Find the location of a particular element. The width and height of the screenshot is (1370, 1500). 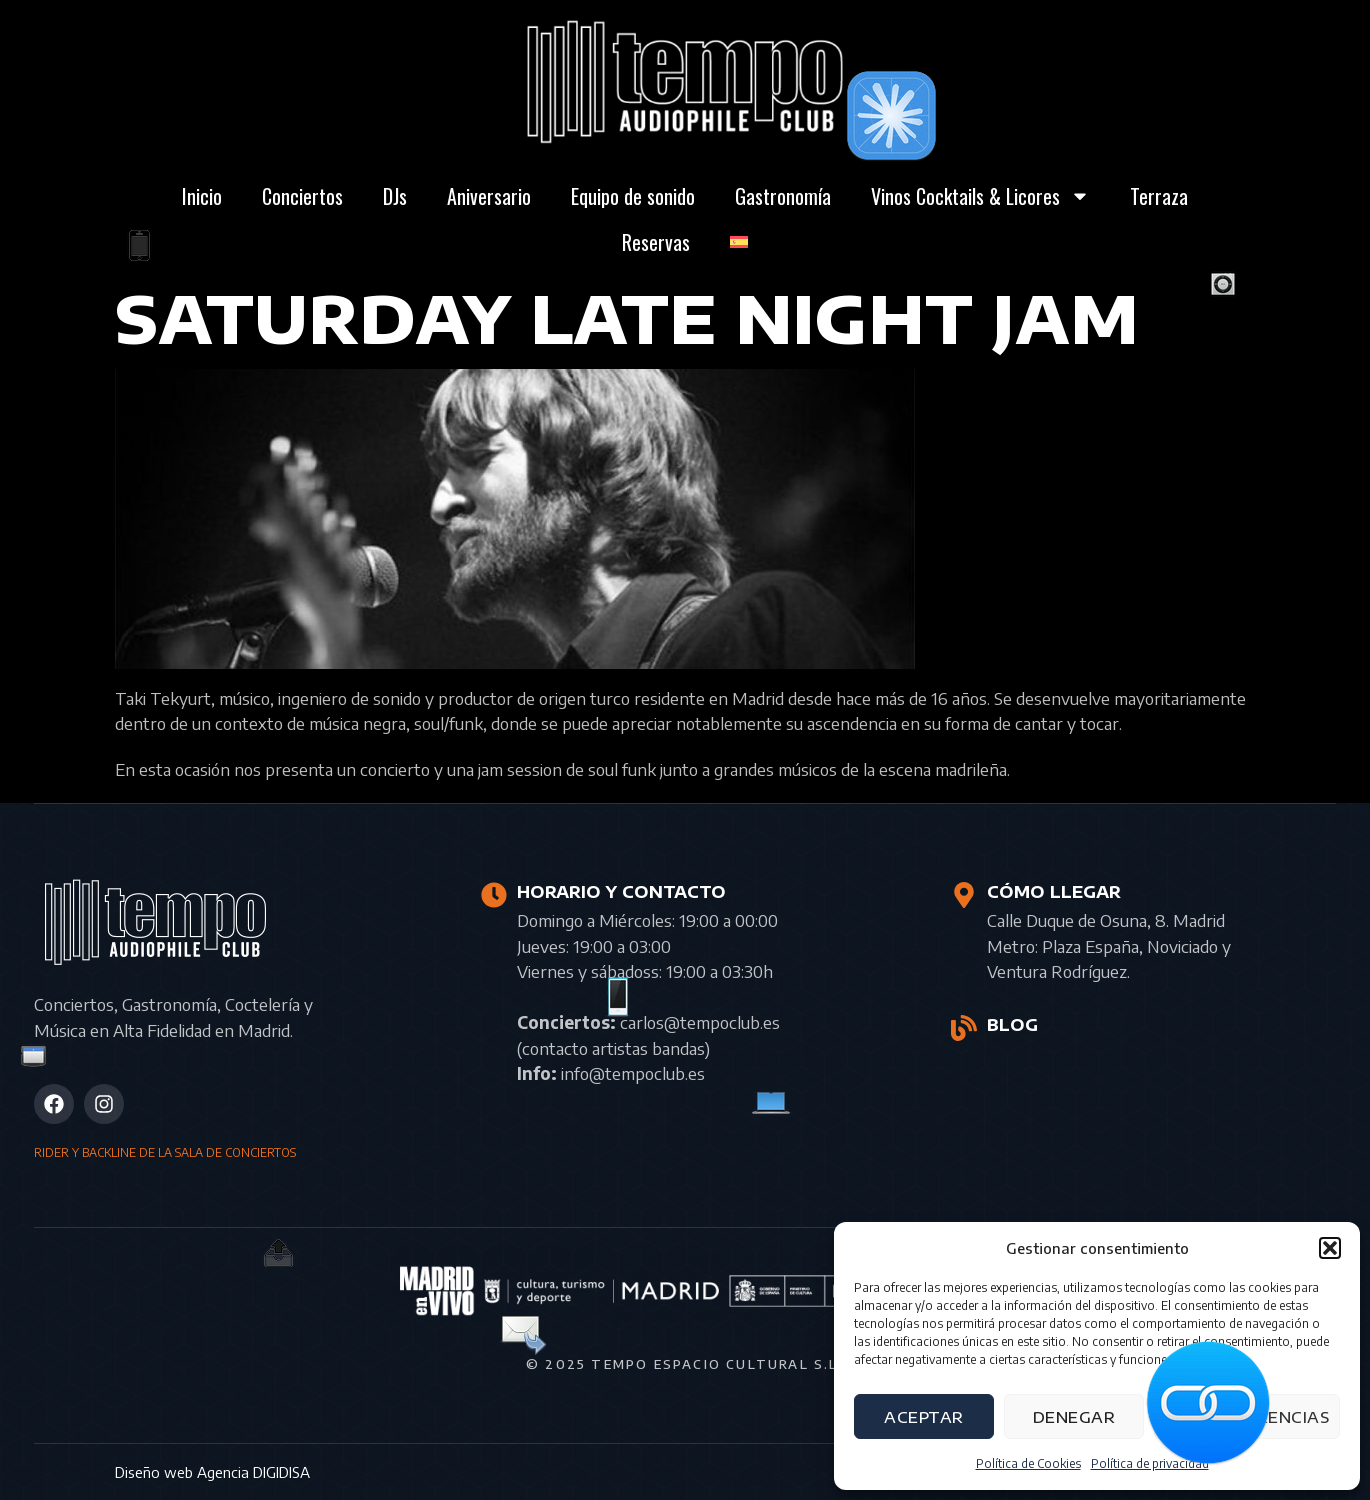

compact flash memory card device is located at coordinates (33, 1056).